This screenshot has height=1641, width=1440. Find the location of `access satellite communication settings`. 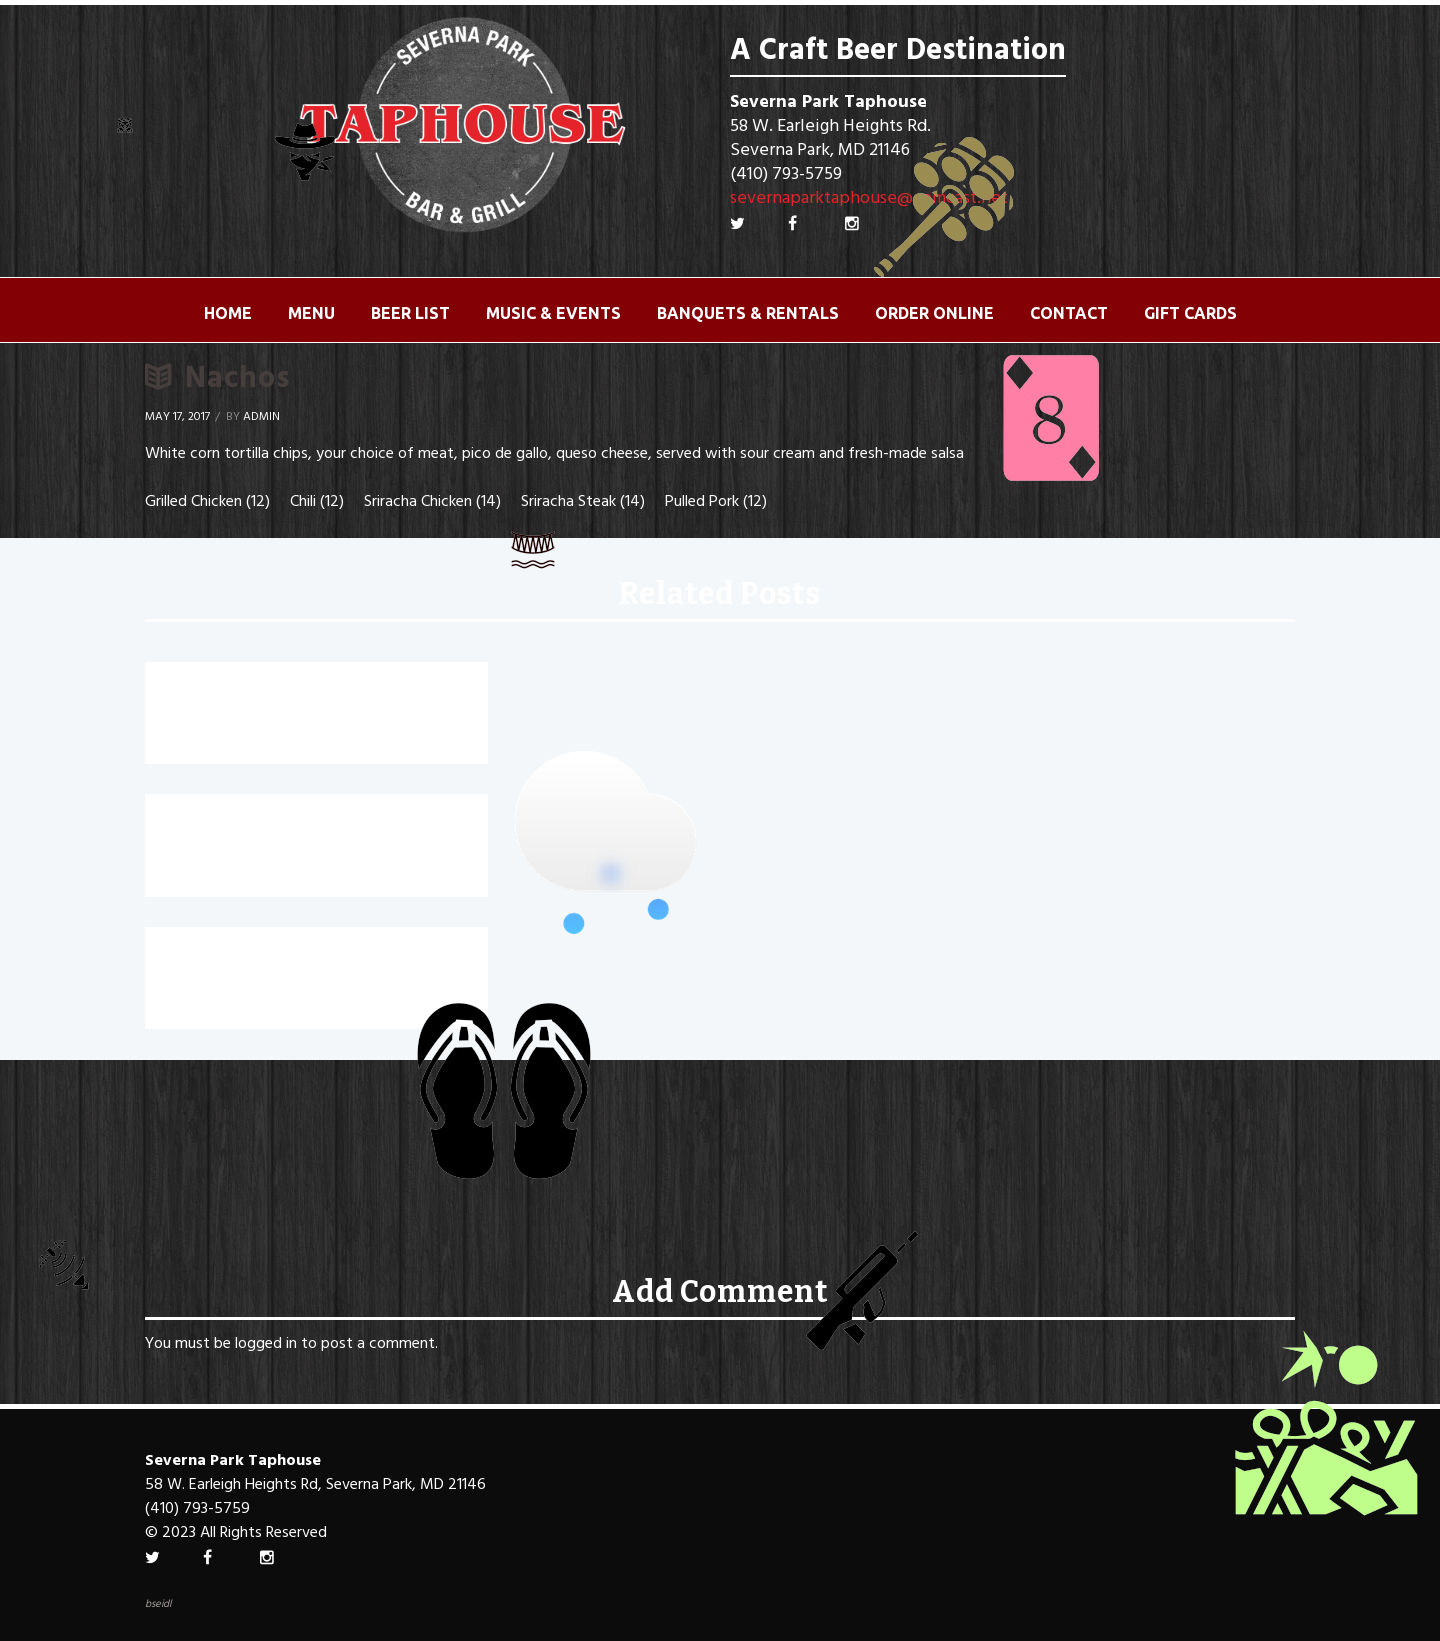

access satellite communication settings is located at coordinates (64, 1265).